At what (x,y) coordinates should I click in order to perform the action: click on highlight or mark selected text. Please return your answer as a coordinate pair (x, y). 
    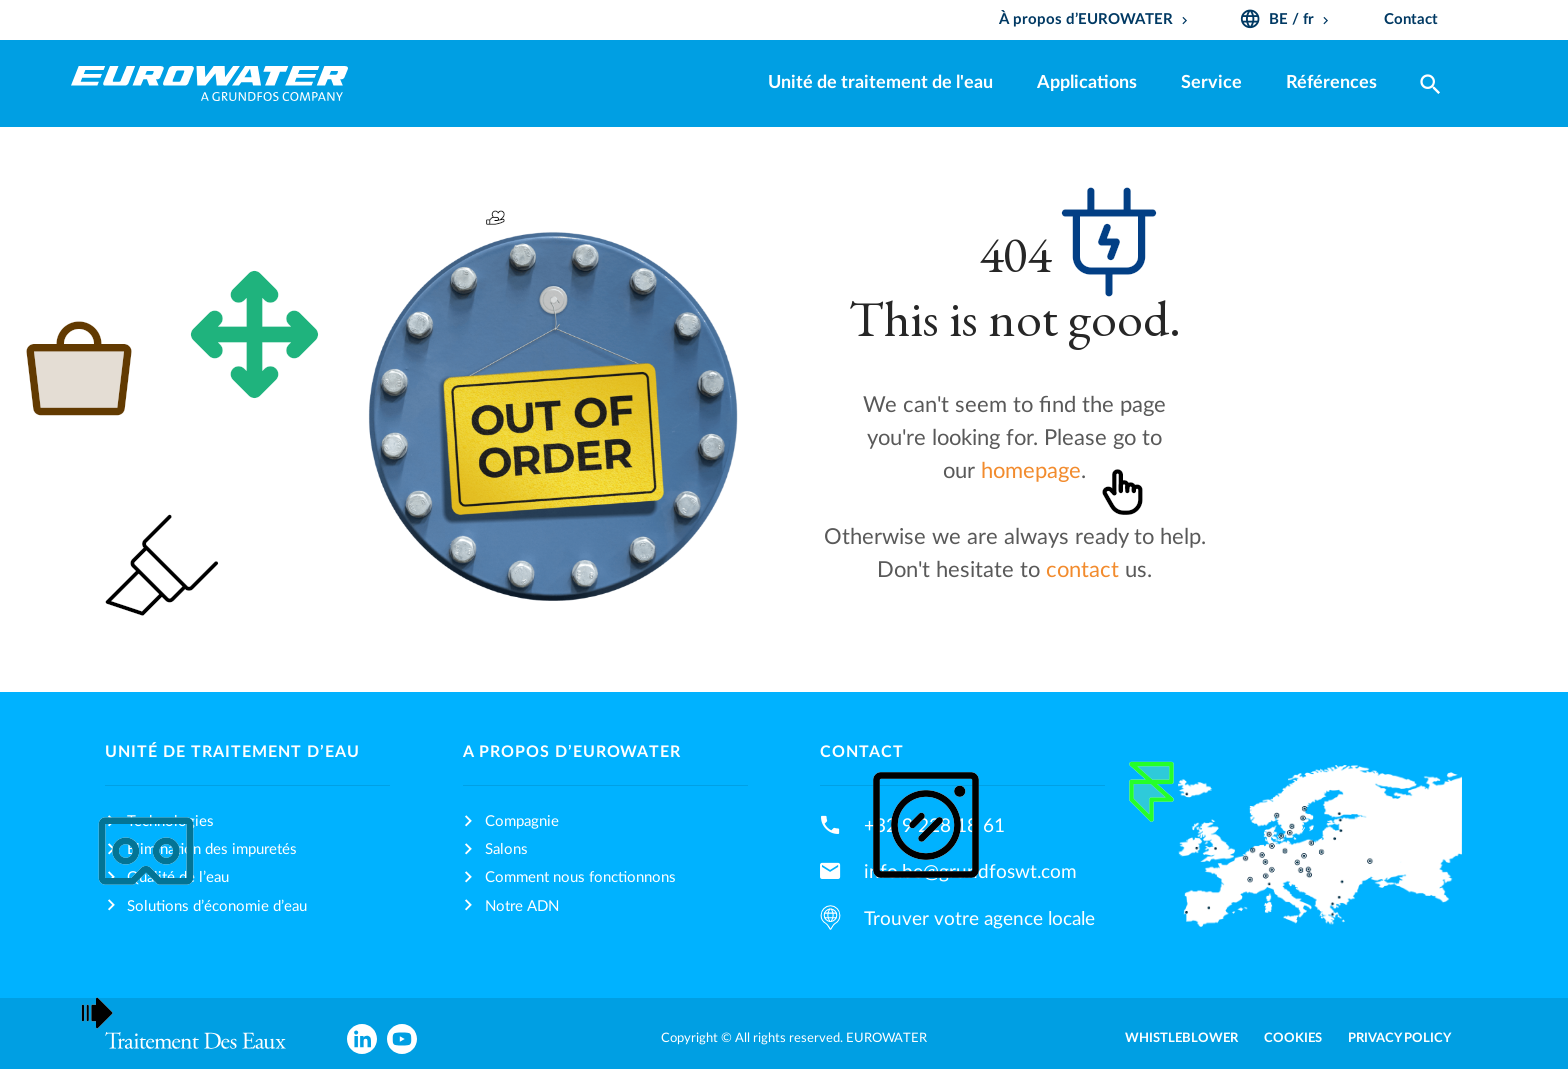
    Looking at the image, I should click on (158, 571).